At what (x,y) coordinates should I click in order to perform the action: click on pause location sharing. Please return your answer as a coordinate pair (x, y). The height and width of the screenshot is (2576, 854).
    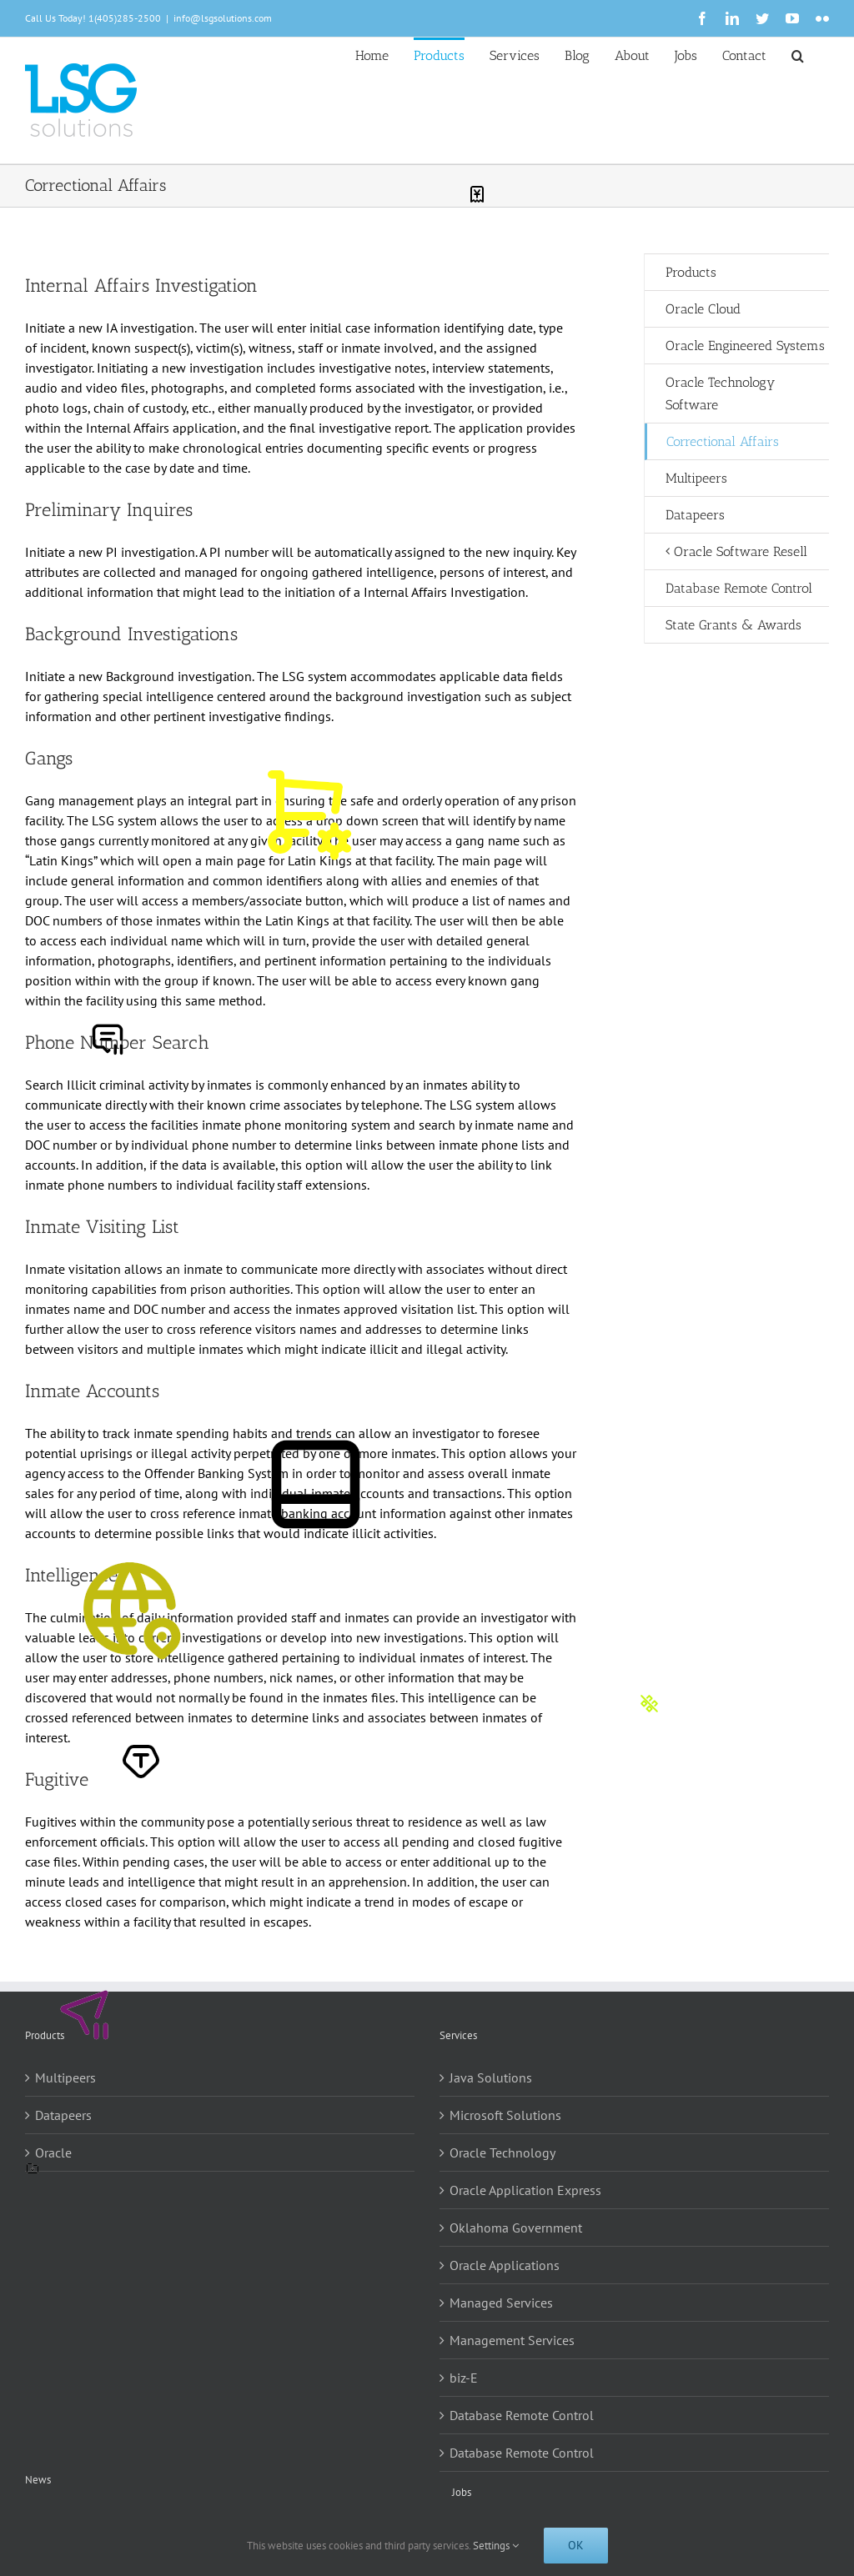
    Looking at the image, I should click on (84, 2013).